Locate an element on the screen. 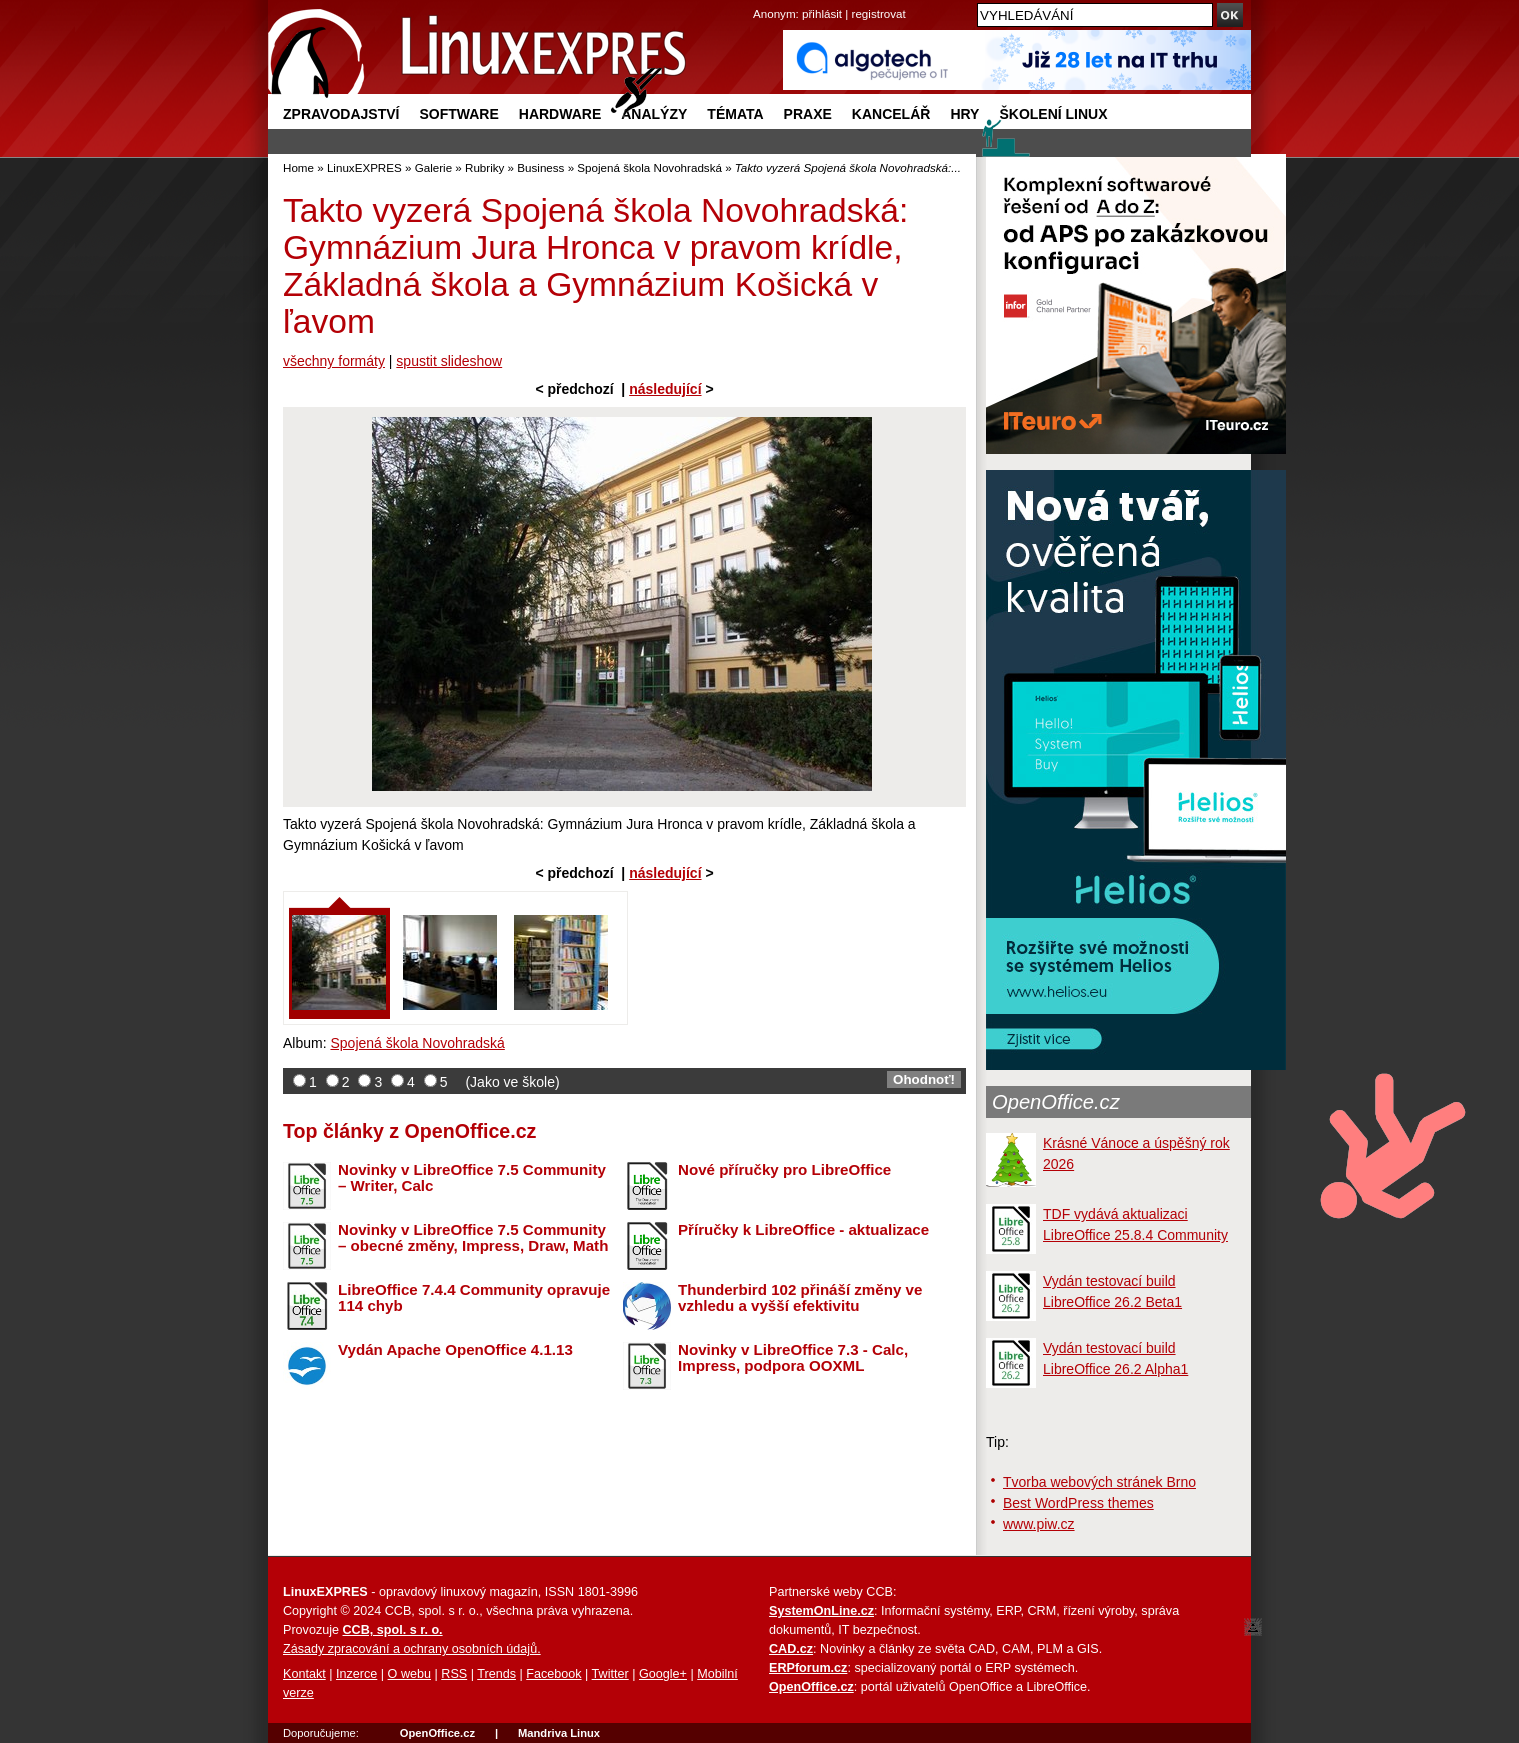  indicates visibility or surveillance mode enabled is located at coordinates (1253, 1627).